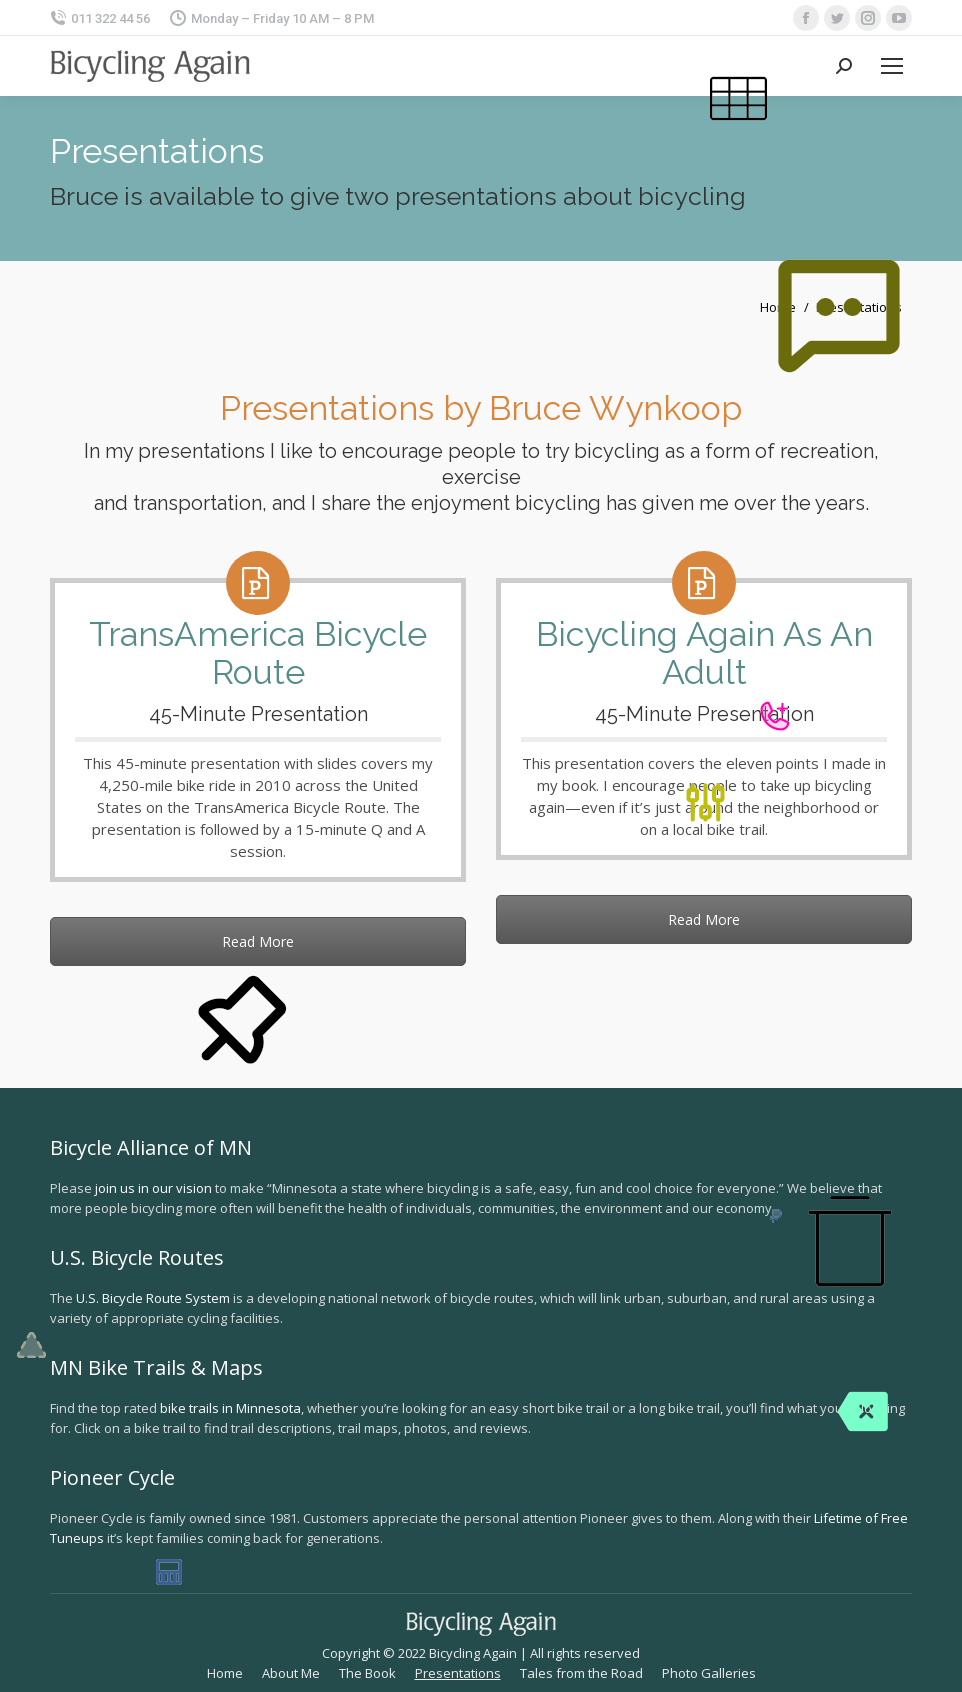 The width and height of the screenshot is (962, 1692). Describe the element at coordinates (239, 1023) in the screenshot. I see `pin an item to keep it visible` at that location.